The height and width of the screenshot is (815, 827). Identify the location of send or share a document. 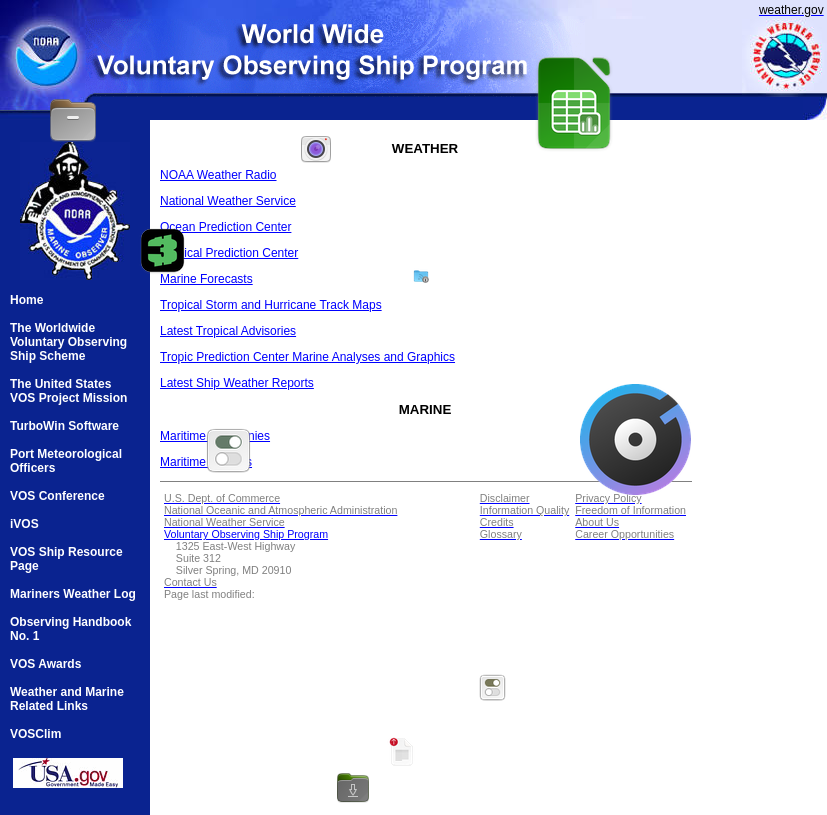
(402, 752).